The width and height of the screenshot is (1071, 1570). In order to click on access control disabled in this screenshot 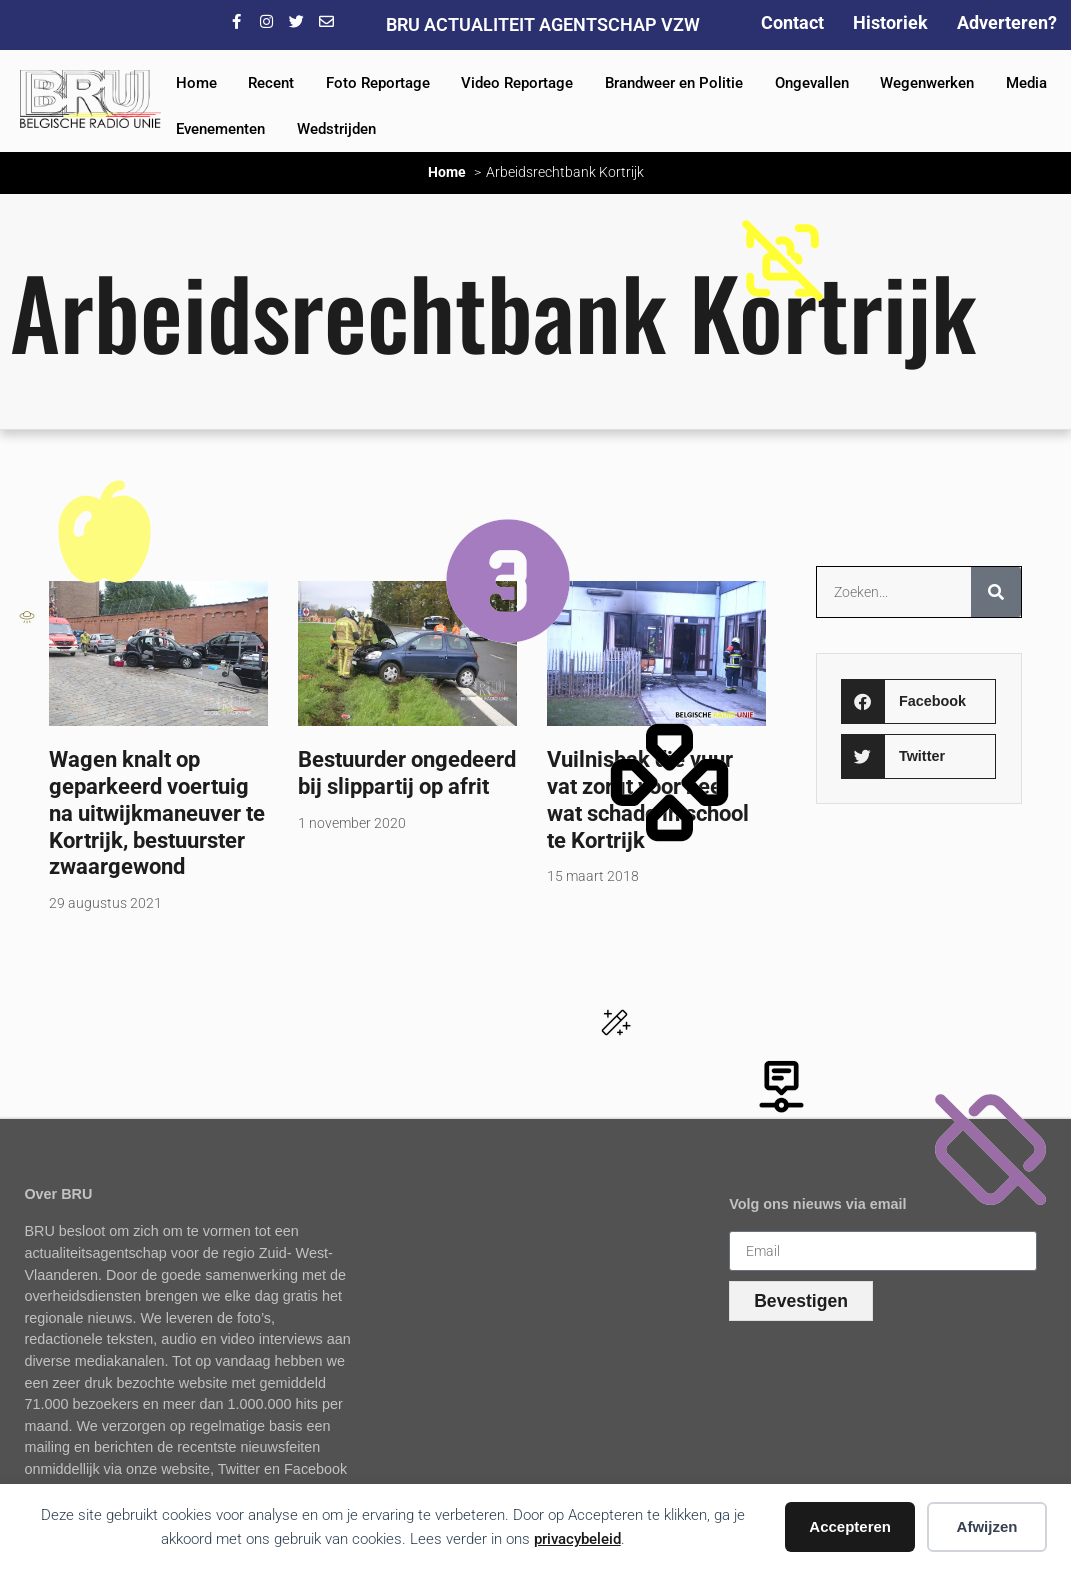, I will do `click(782, 260)`.